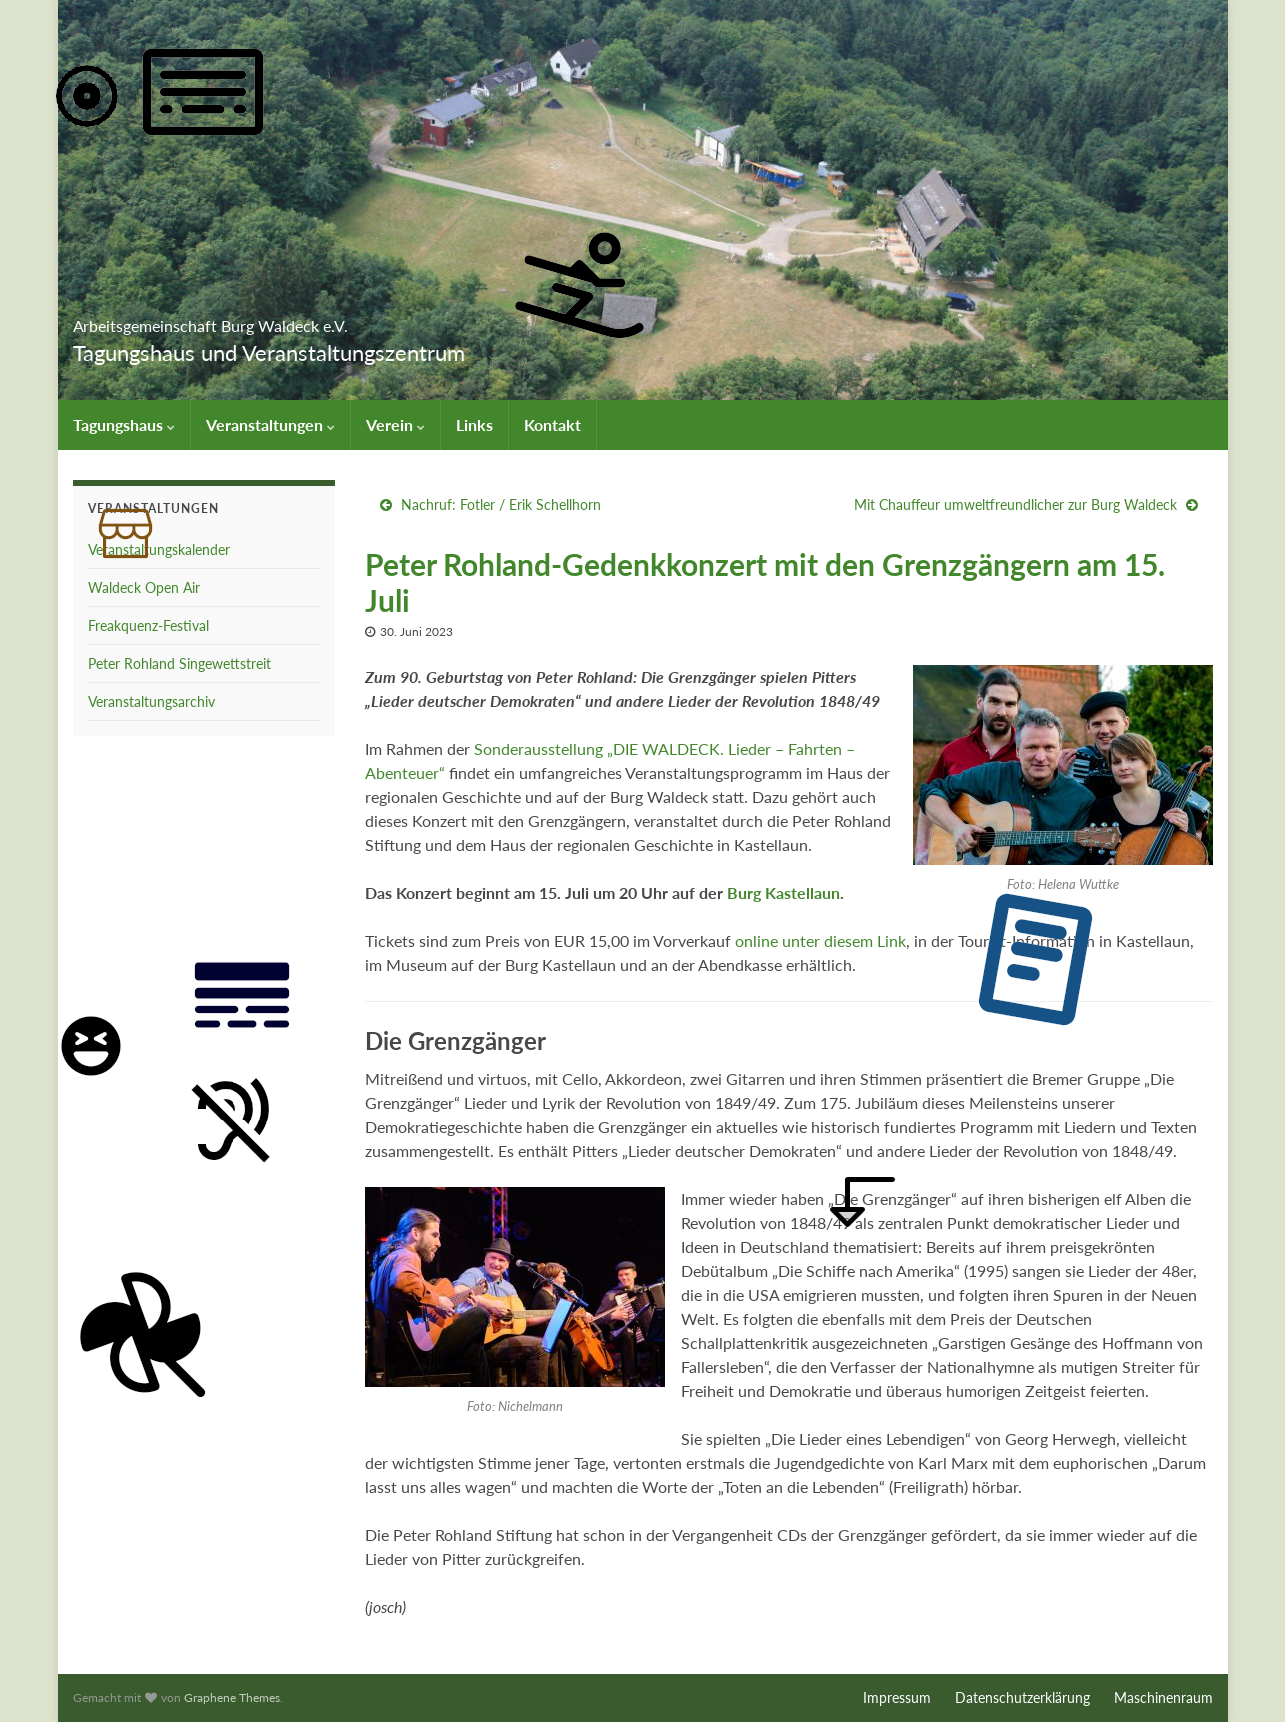  What do you see at coordinates (242, 995) in the screenshot?
I see `adjust gradient or color fill settings` at bounding box center [242, 995].